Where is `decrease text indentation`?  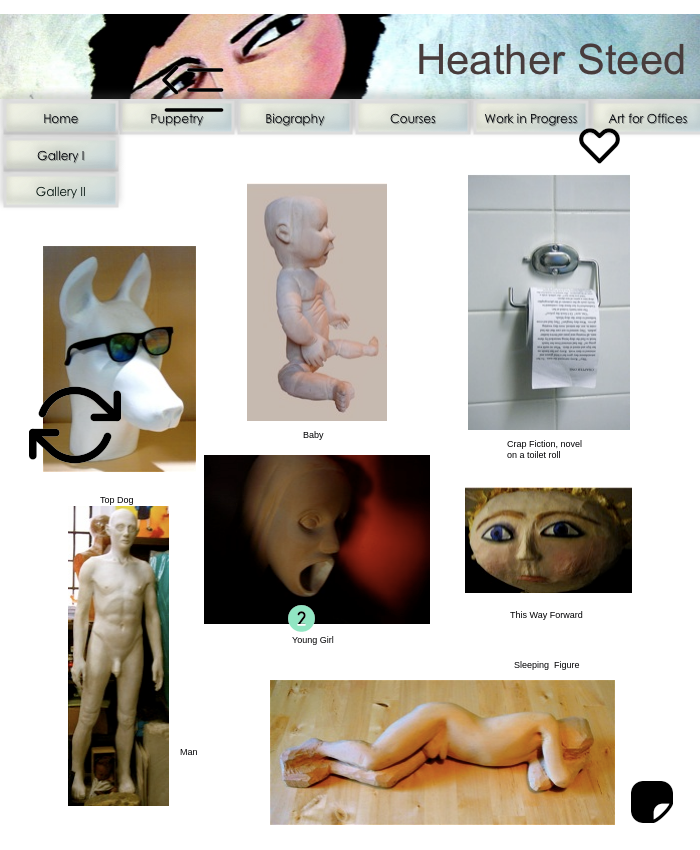 decrease text indentation is located at coordinates (194, 90).